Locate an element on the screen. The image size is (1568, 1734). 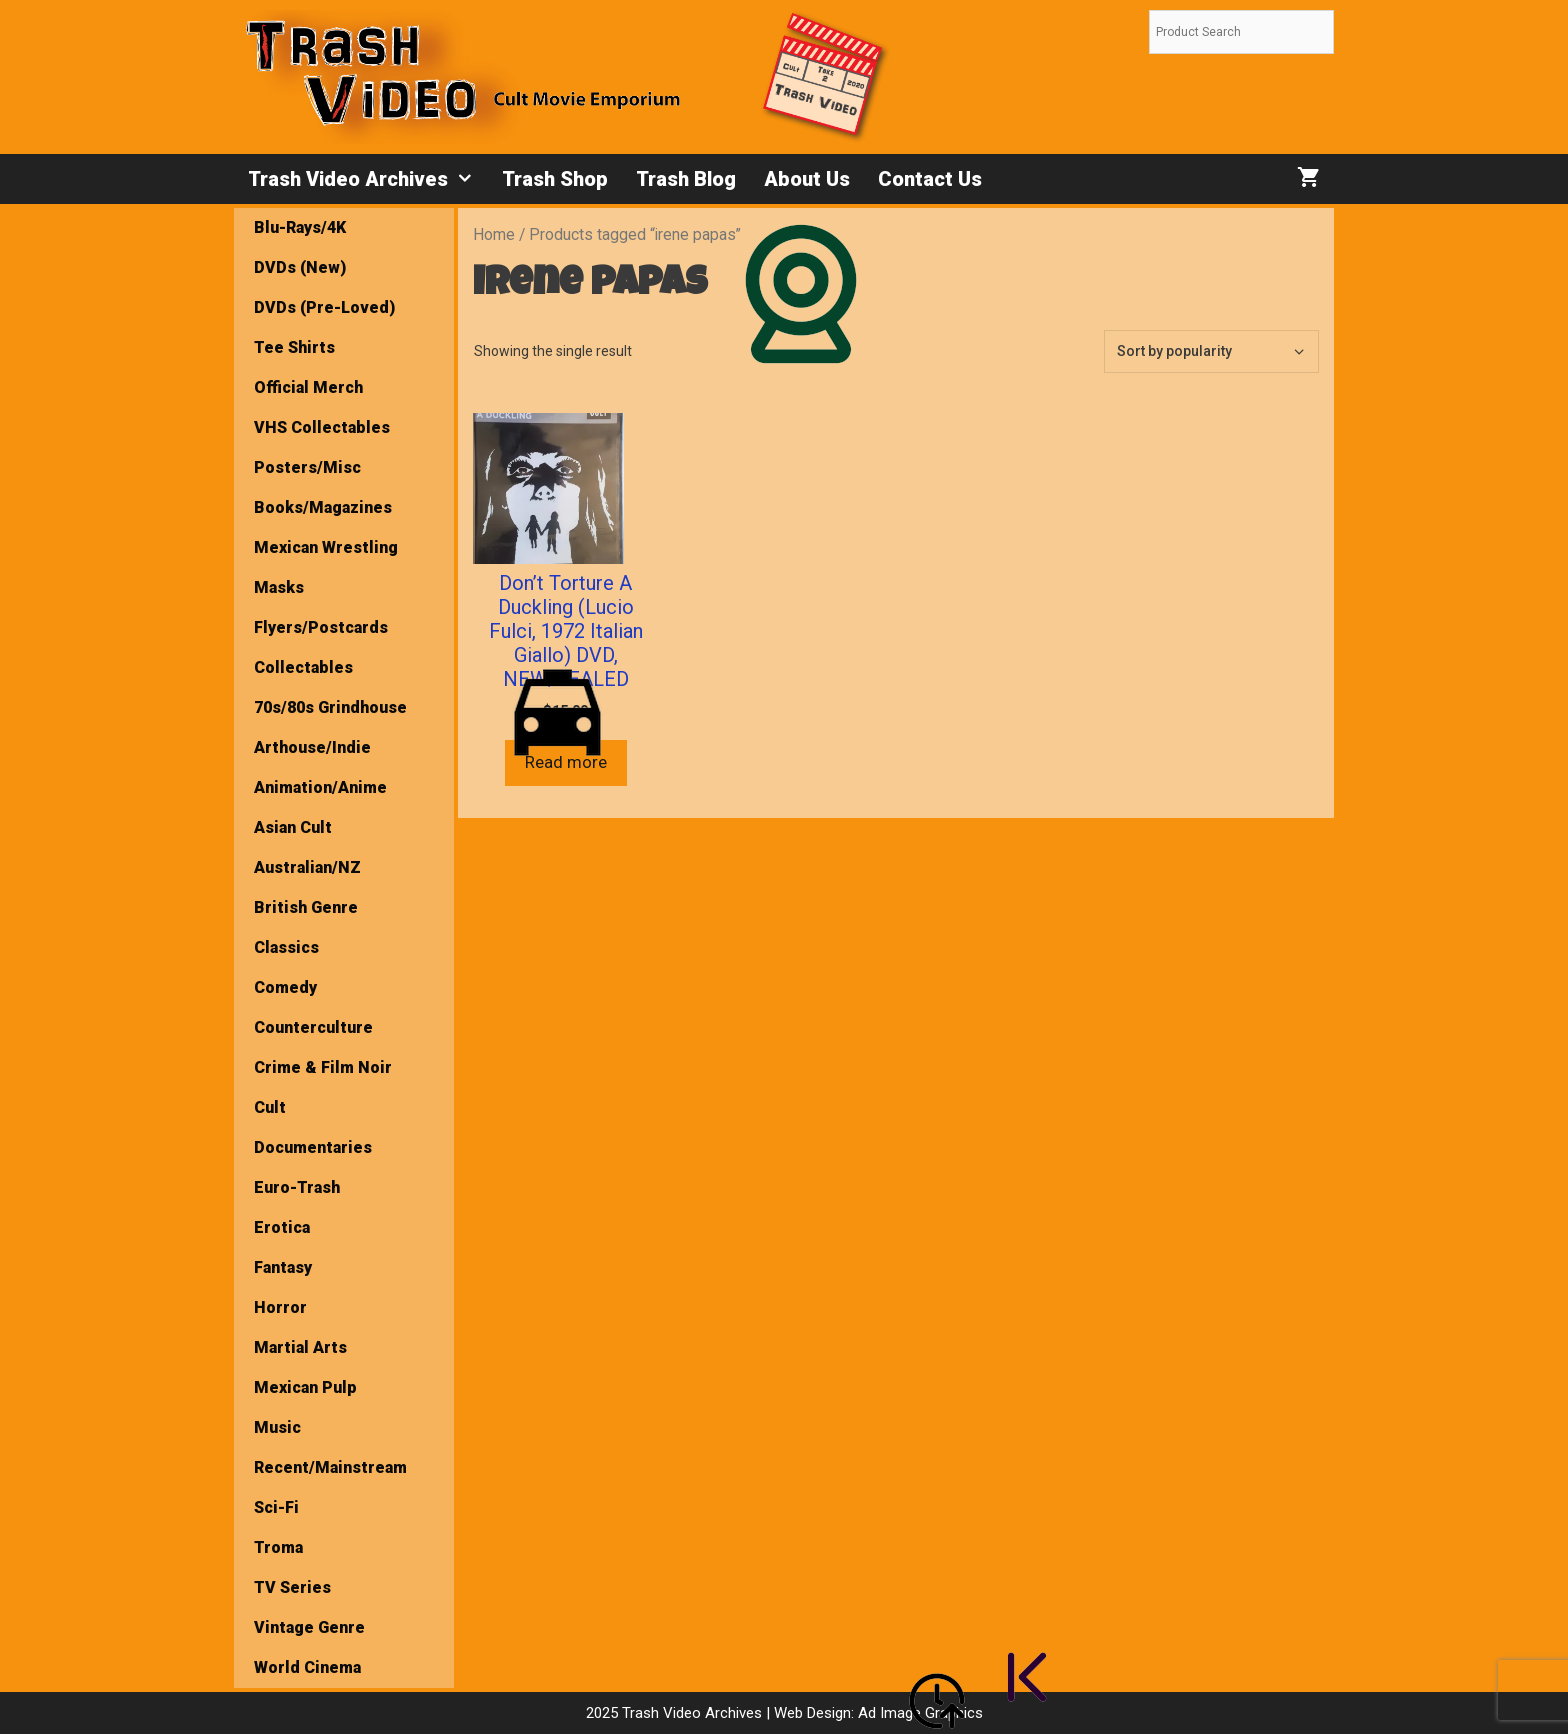
navigate to the beginning or first item is located at coordinates (1026, 1677).